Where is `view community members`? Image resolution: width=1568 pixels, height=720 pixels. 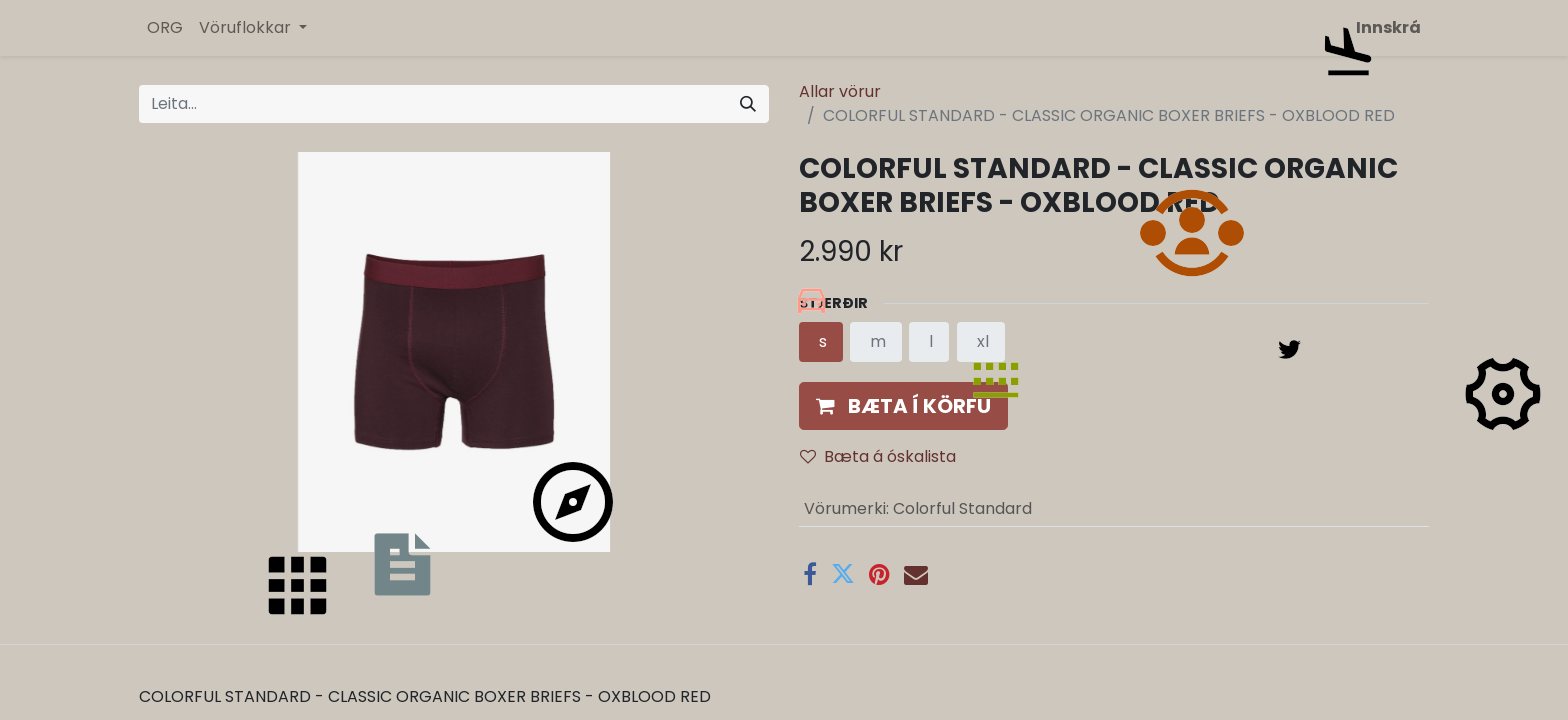 view community members is located at coordinates (1192, 233).